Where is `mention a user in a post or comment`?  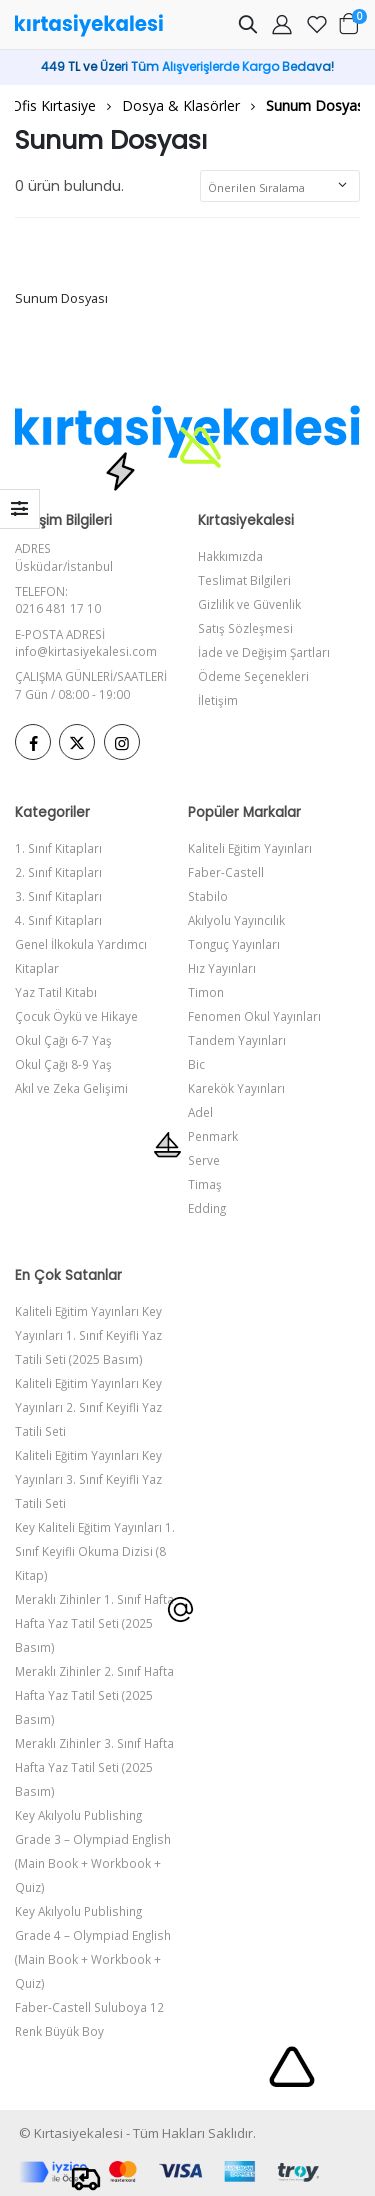 mention a user in a post or comment is located at coordinates (180, 1609).